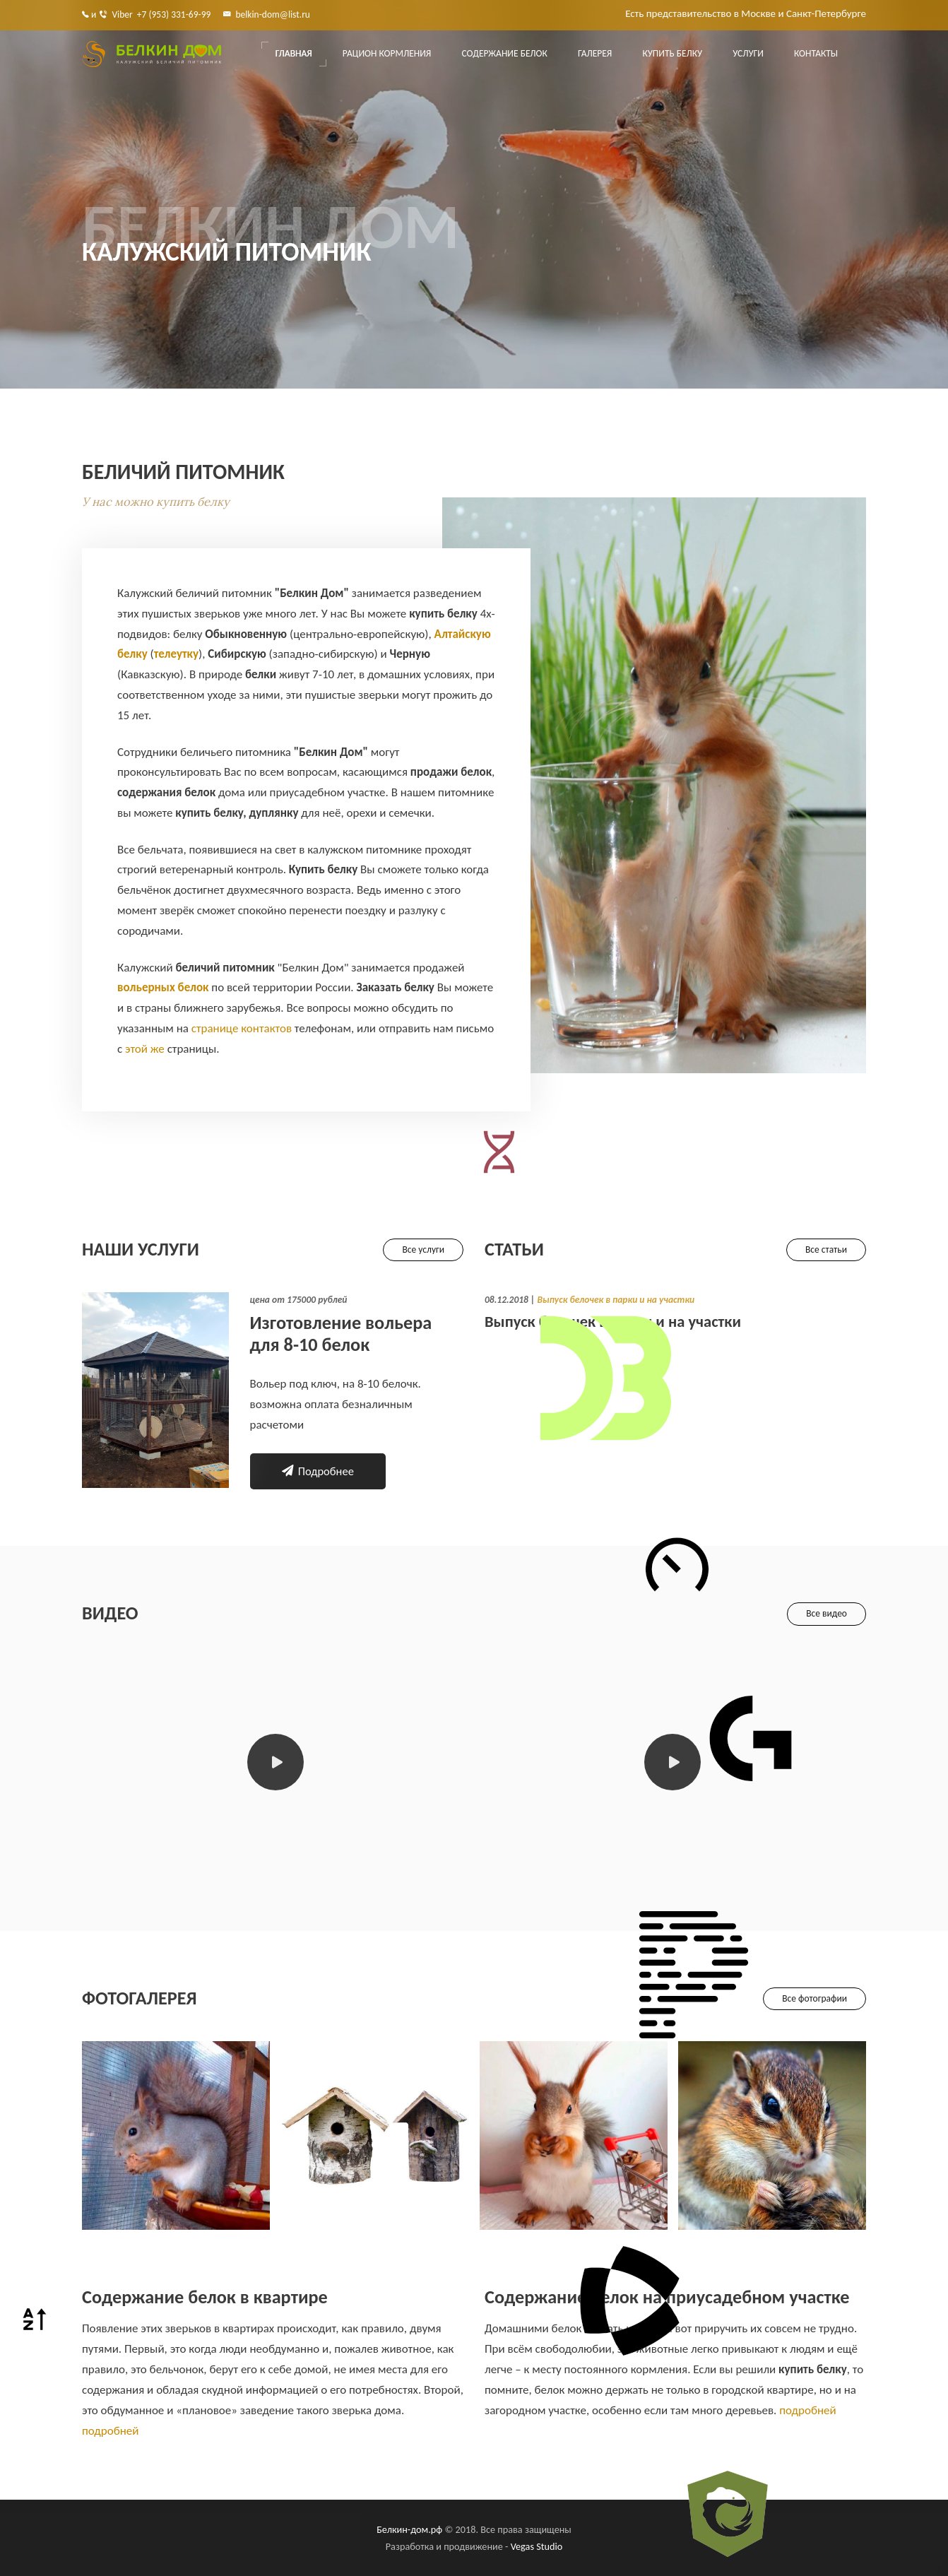 The width and height of the screenshot is (948, 2576). Describe the element at coordinates (34, 2319) in the screenshot. I see `sort items alphabetically in descending order (Z to A)` at that location.